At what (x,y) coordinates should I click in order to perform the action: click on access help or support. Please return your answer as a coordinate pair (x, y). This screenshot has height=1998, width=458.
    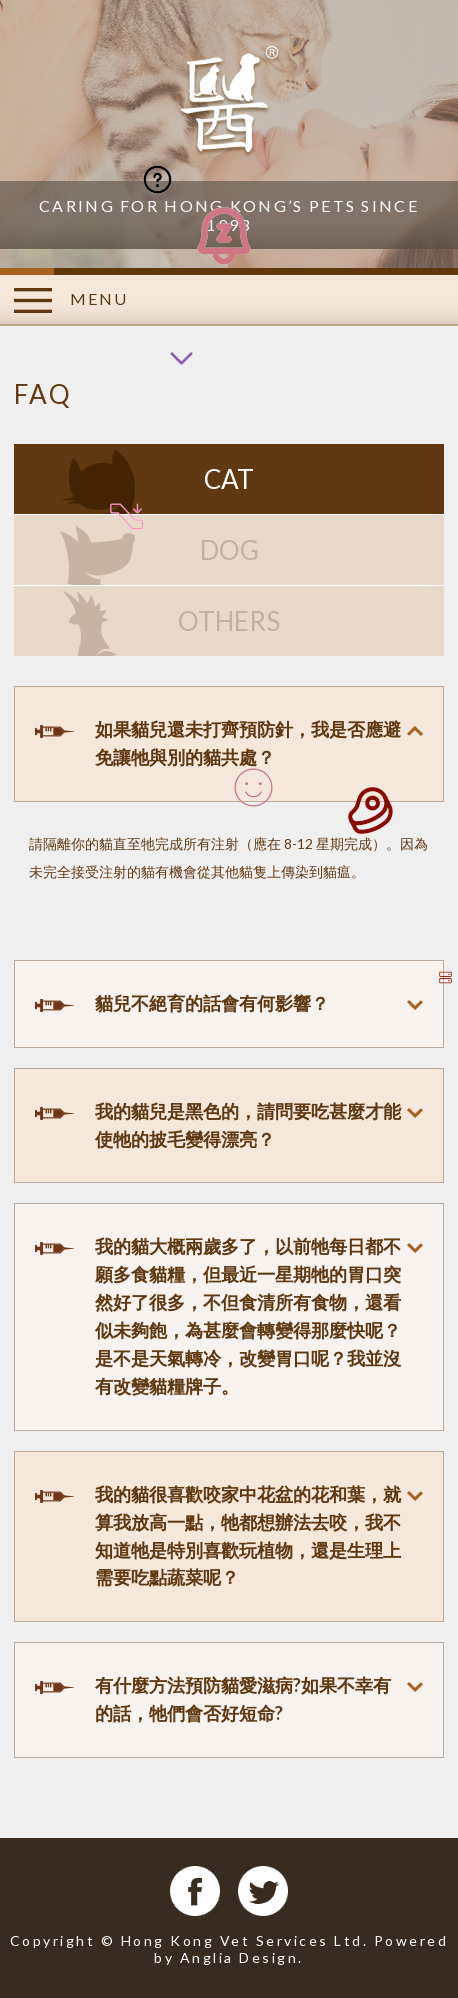
    Looking at the image, I should click on (157, 179).